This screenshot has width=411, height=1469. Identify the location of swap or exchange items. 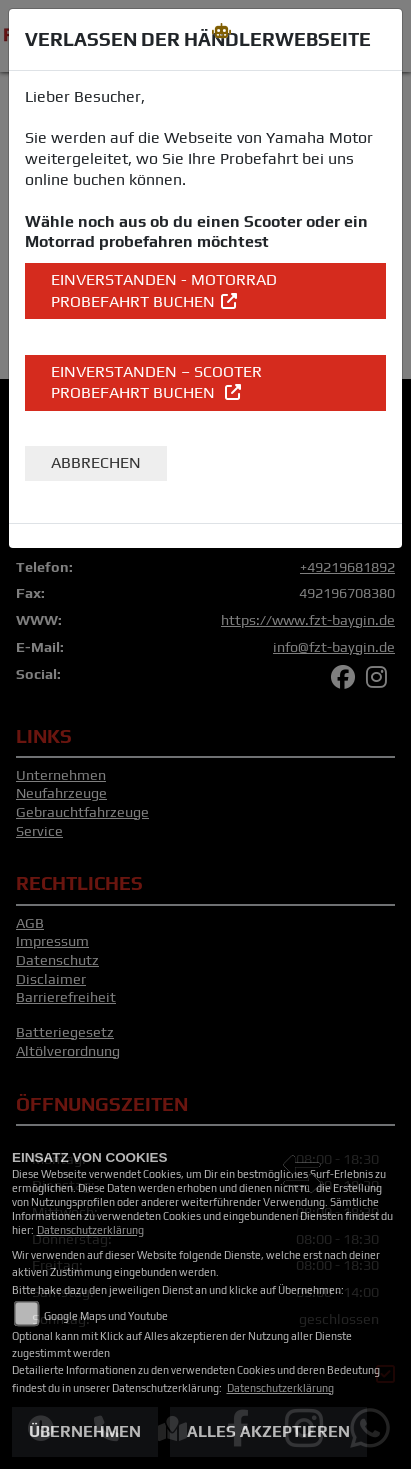
(302, 1174).